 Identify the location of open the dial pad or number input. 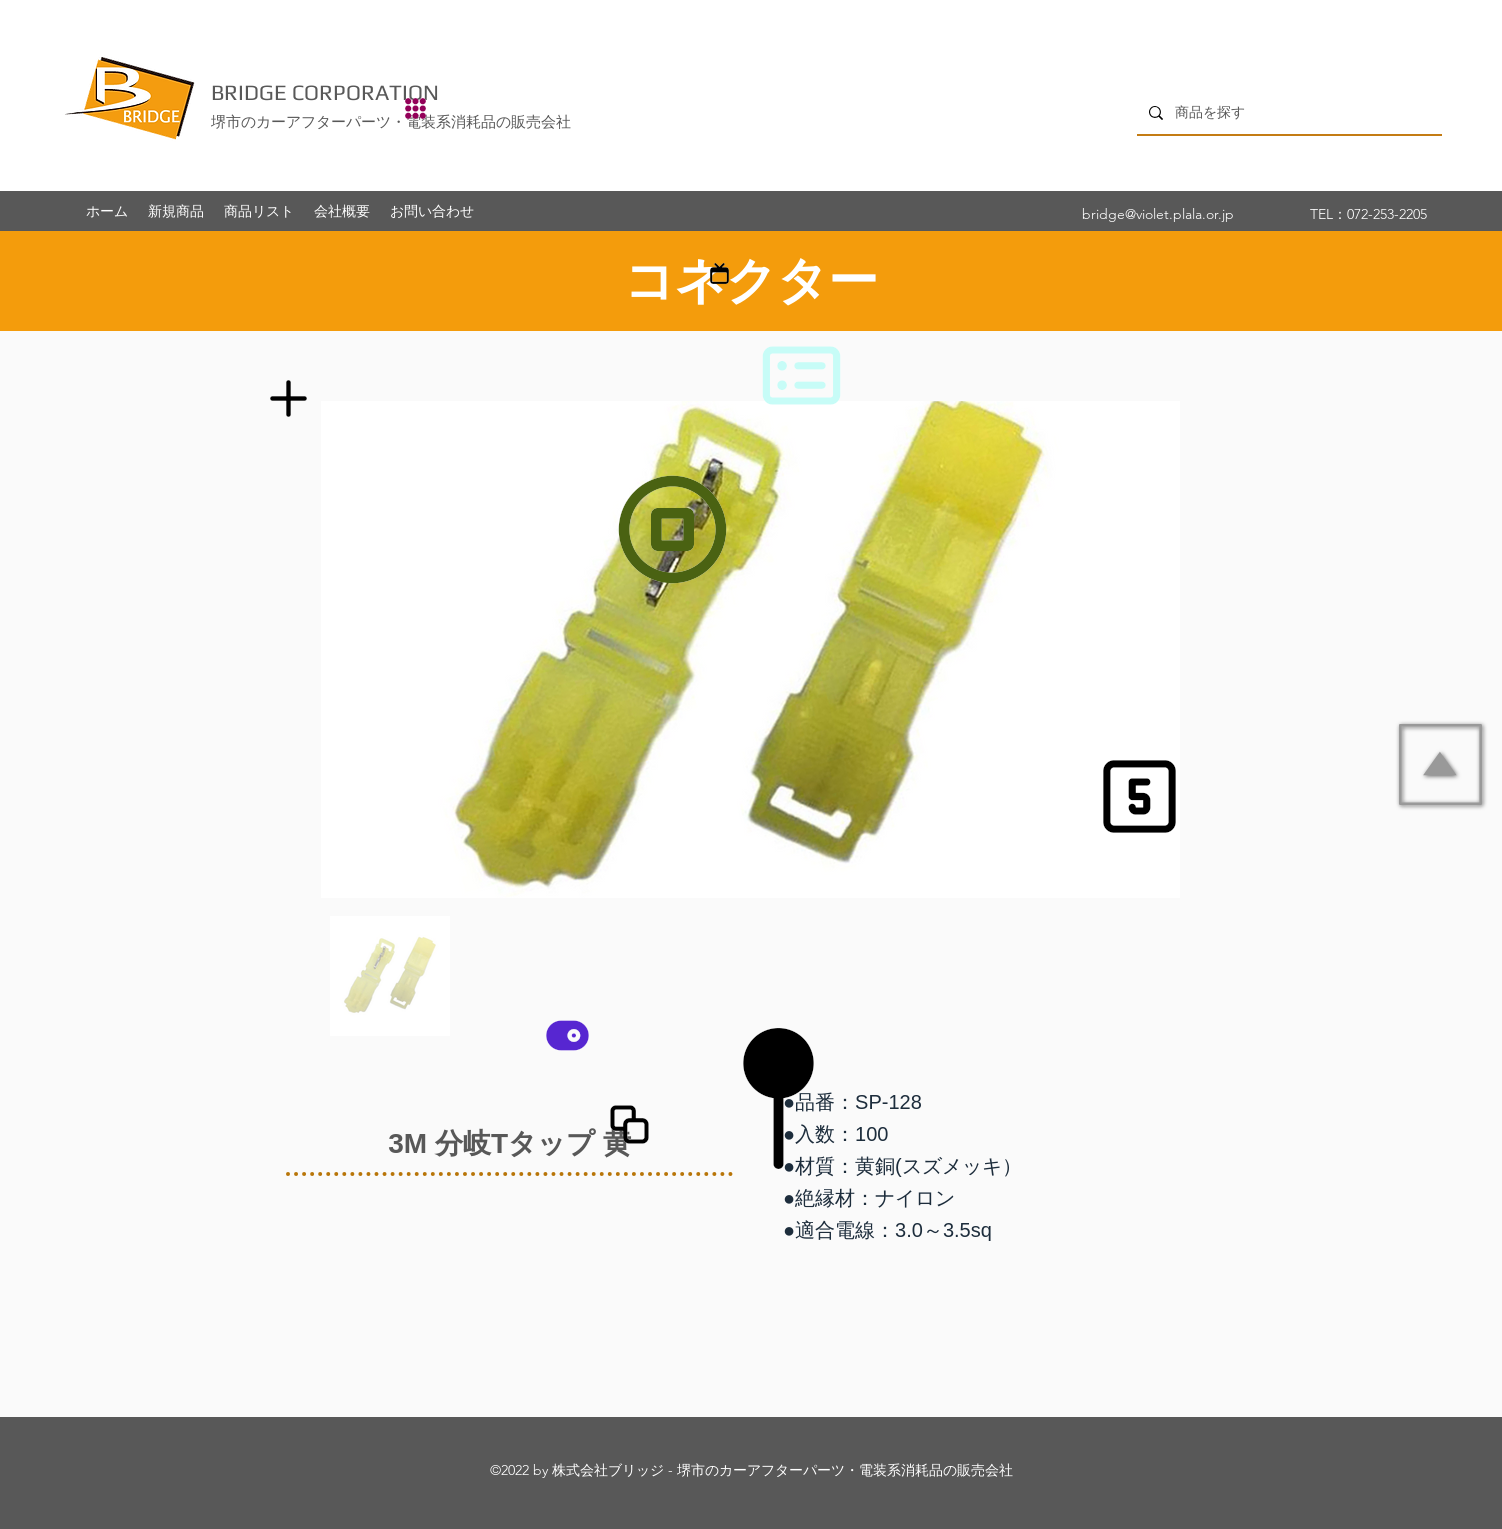
(415, 108).